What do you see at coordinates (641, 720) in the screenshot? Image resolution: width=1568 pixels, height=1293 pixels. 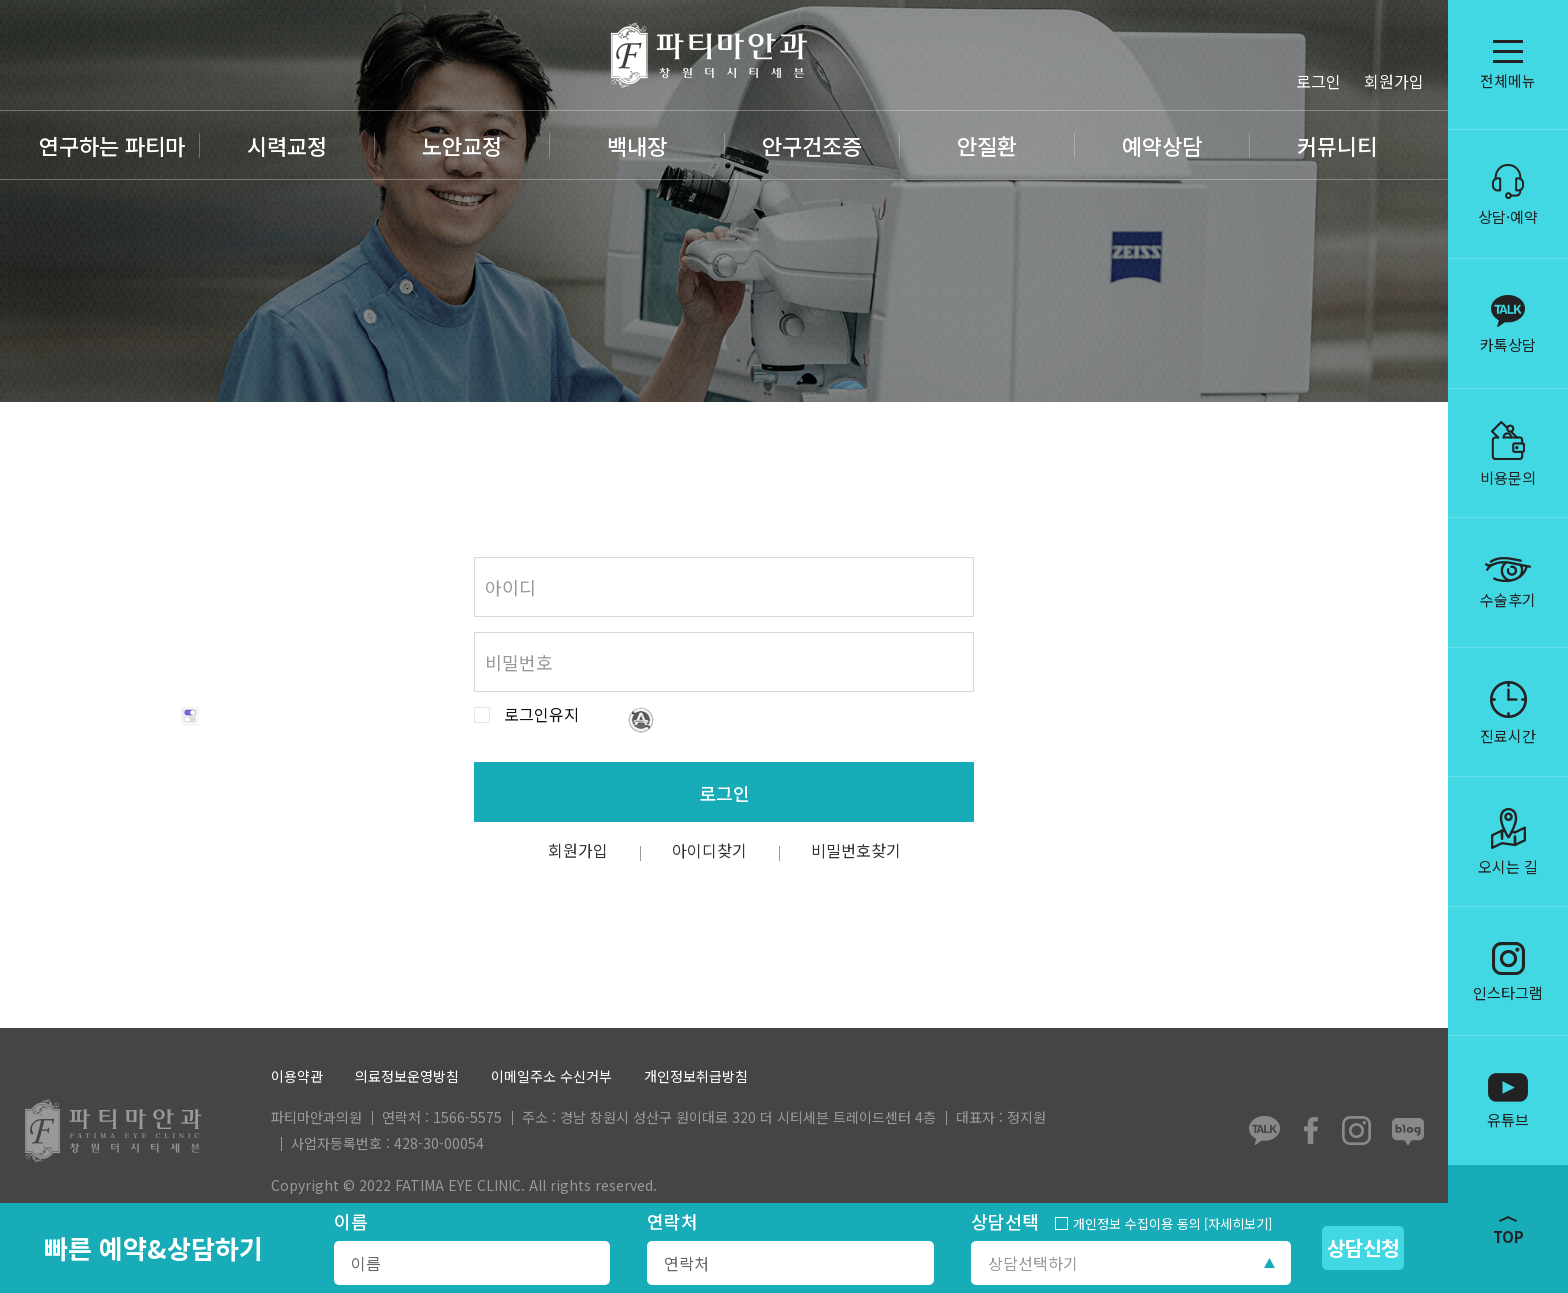 I see `open the software update manager` at bounding box center [641, 720].